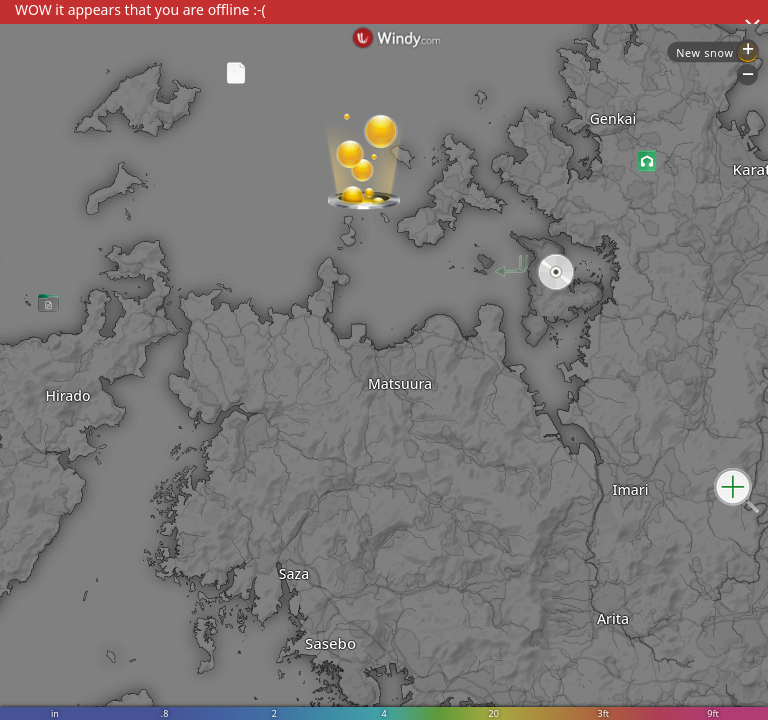 Image resolution: width=768 pixels, height=720 pixels. Describe the element at coordinates (236, 73) in the screenshot. I see `indicates an empty or zero-byte file` at that location.